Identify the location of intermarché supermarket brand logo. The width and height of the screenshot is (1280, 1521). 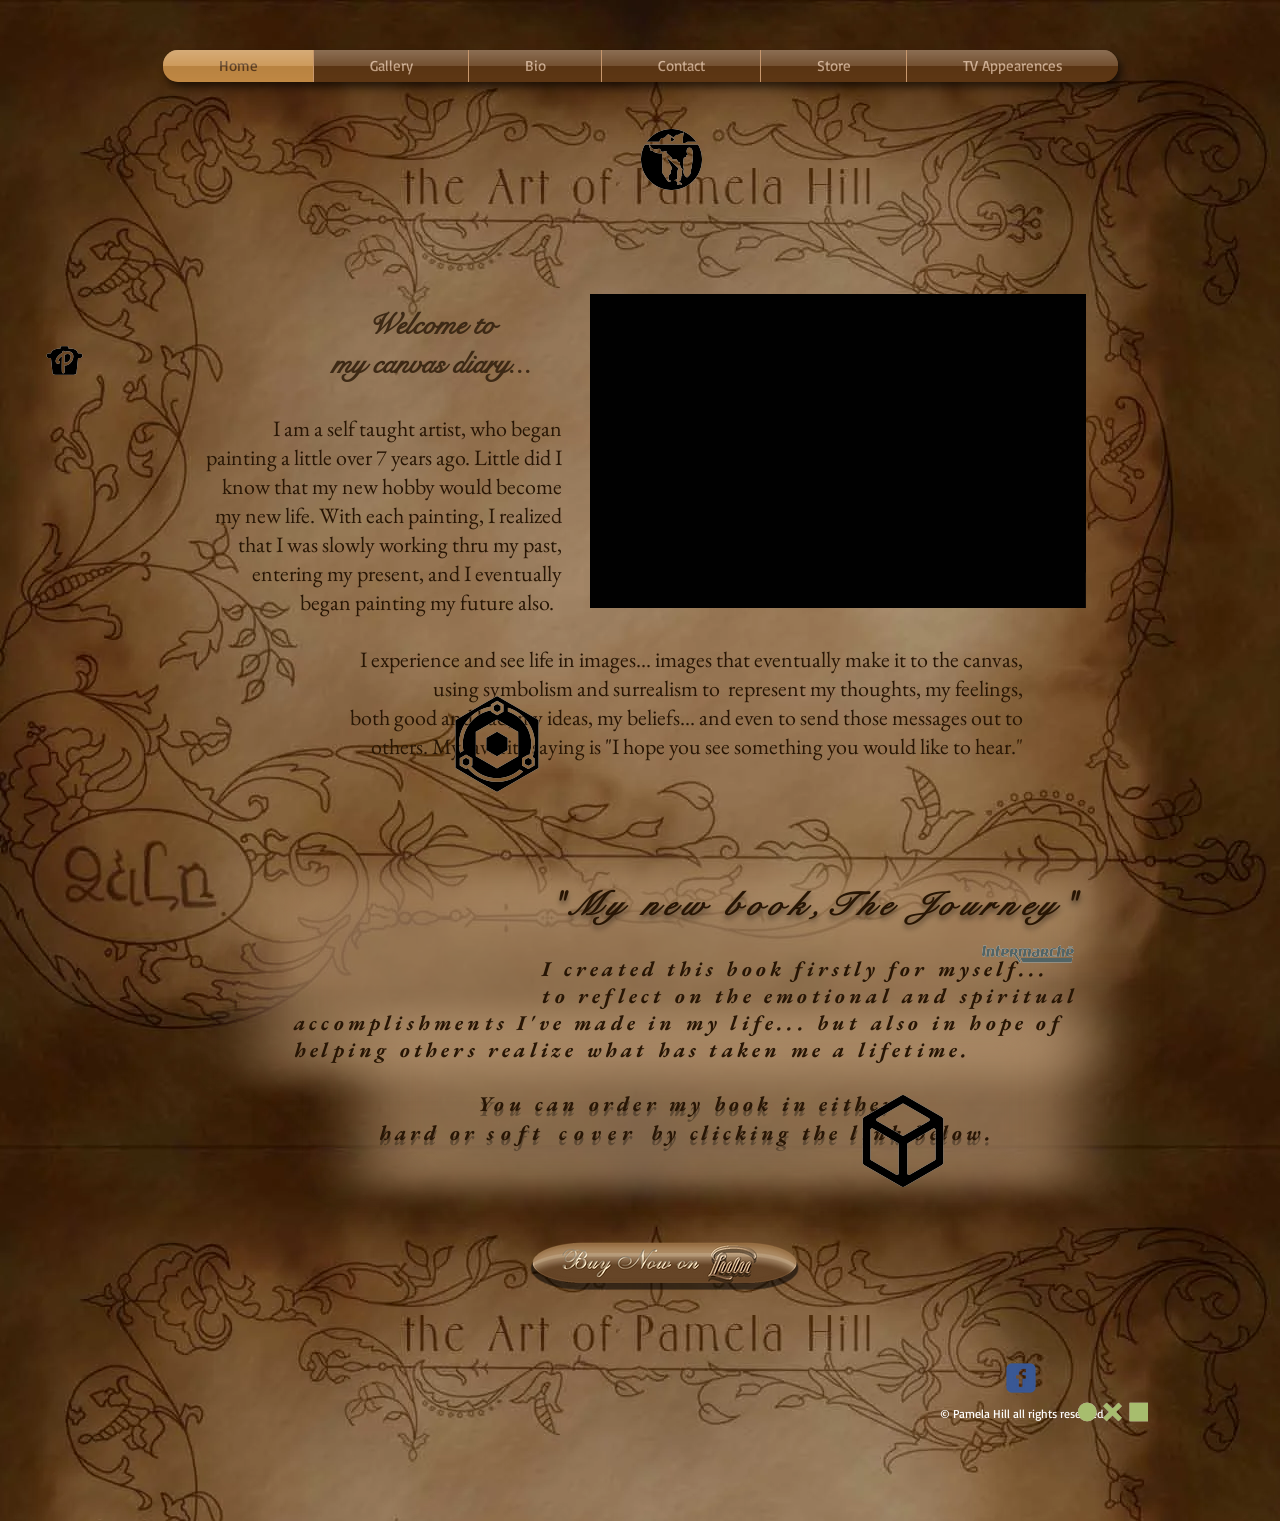
(1028, 954).